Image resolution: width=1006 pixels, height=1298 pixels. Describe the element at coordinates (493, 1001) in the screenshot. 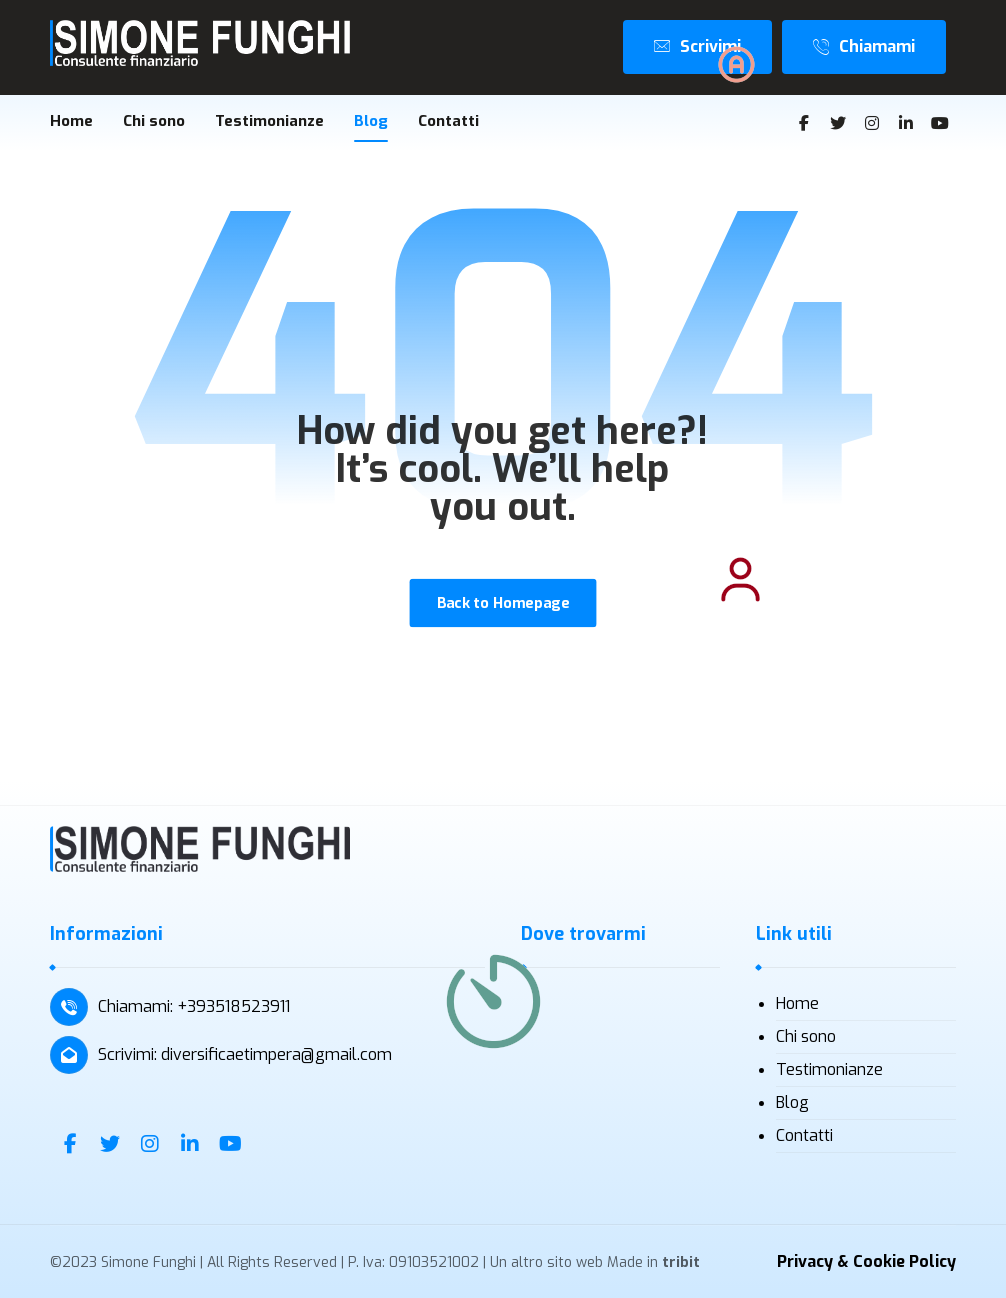

I see `set a countdown timer` at that location.